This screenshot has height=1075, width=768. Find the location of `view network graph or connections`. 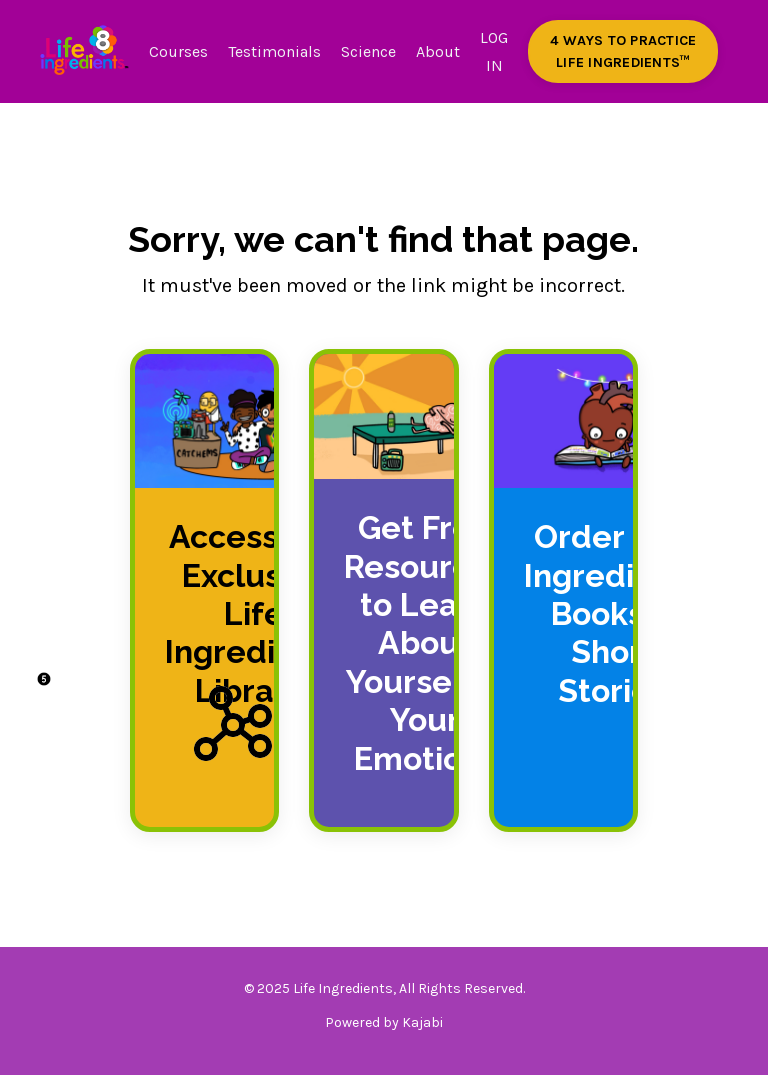

view network graph or connections is located at coordinates (233, 725).